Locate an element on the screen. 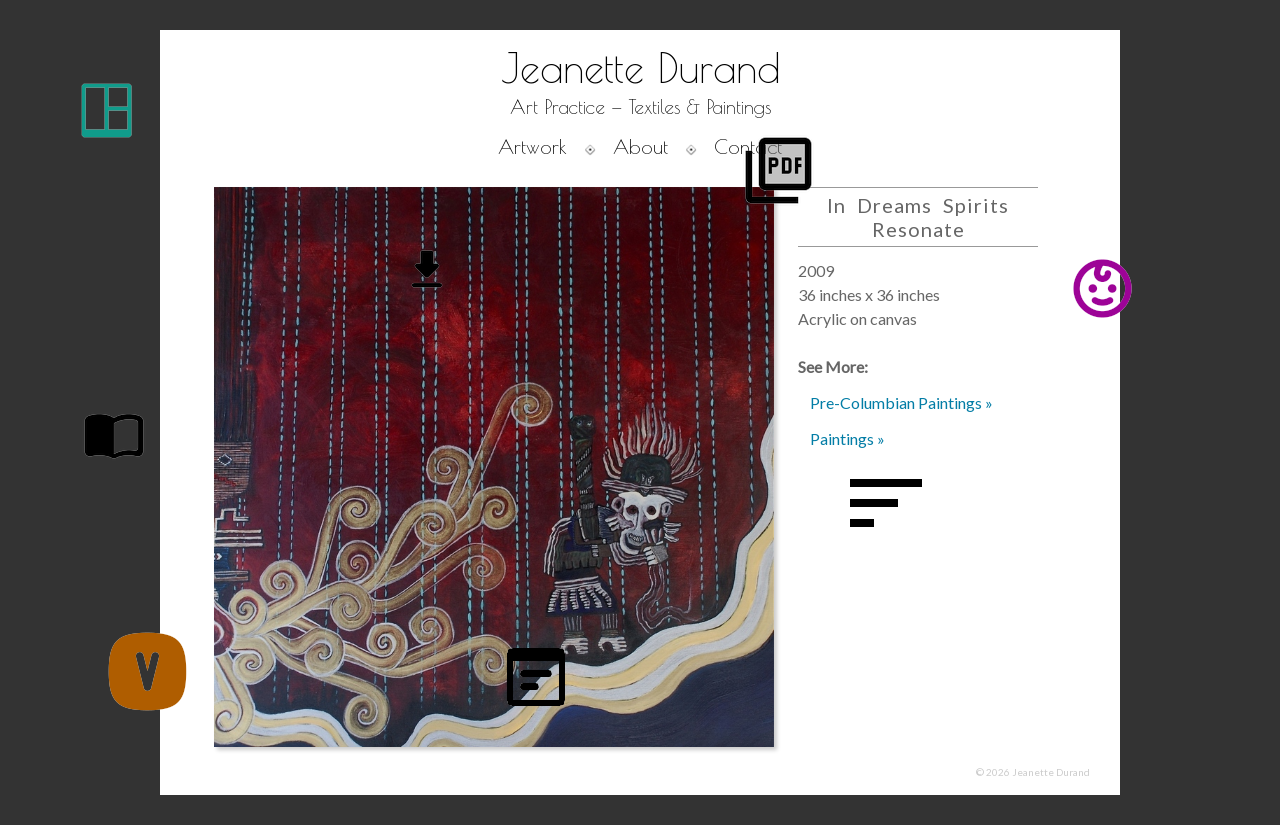  download a file or content is located at coordinates (427, 270).